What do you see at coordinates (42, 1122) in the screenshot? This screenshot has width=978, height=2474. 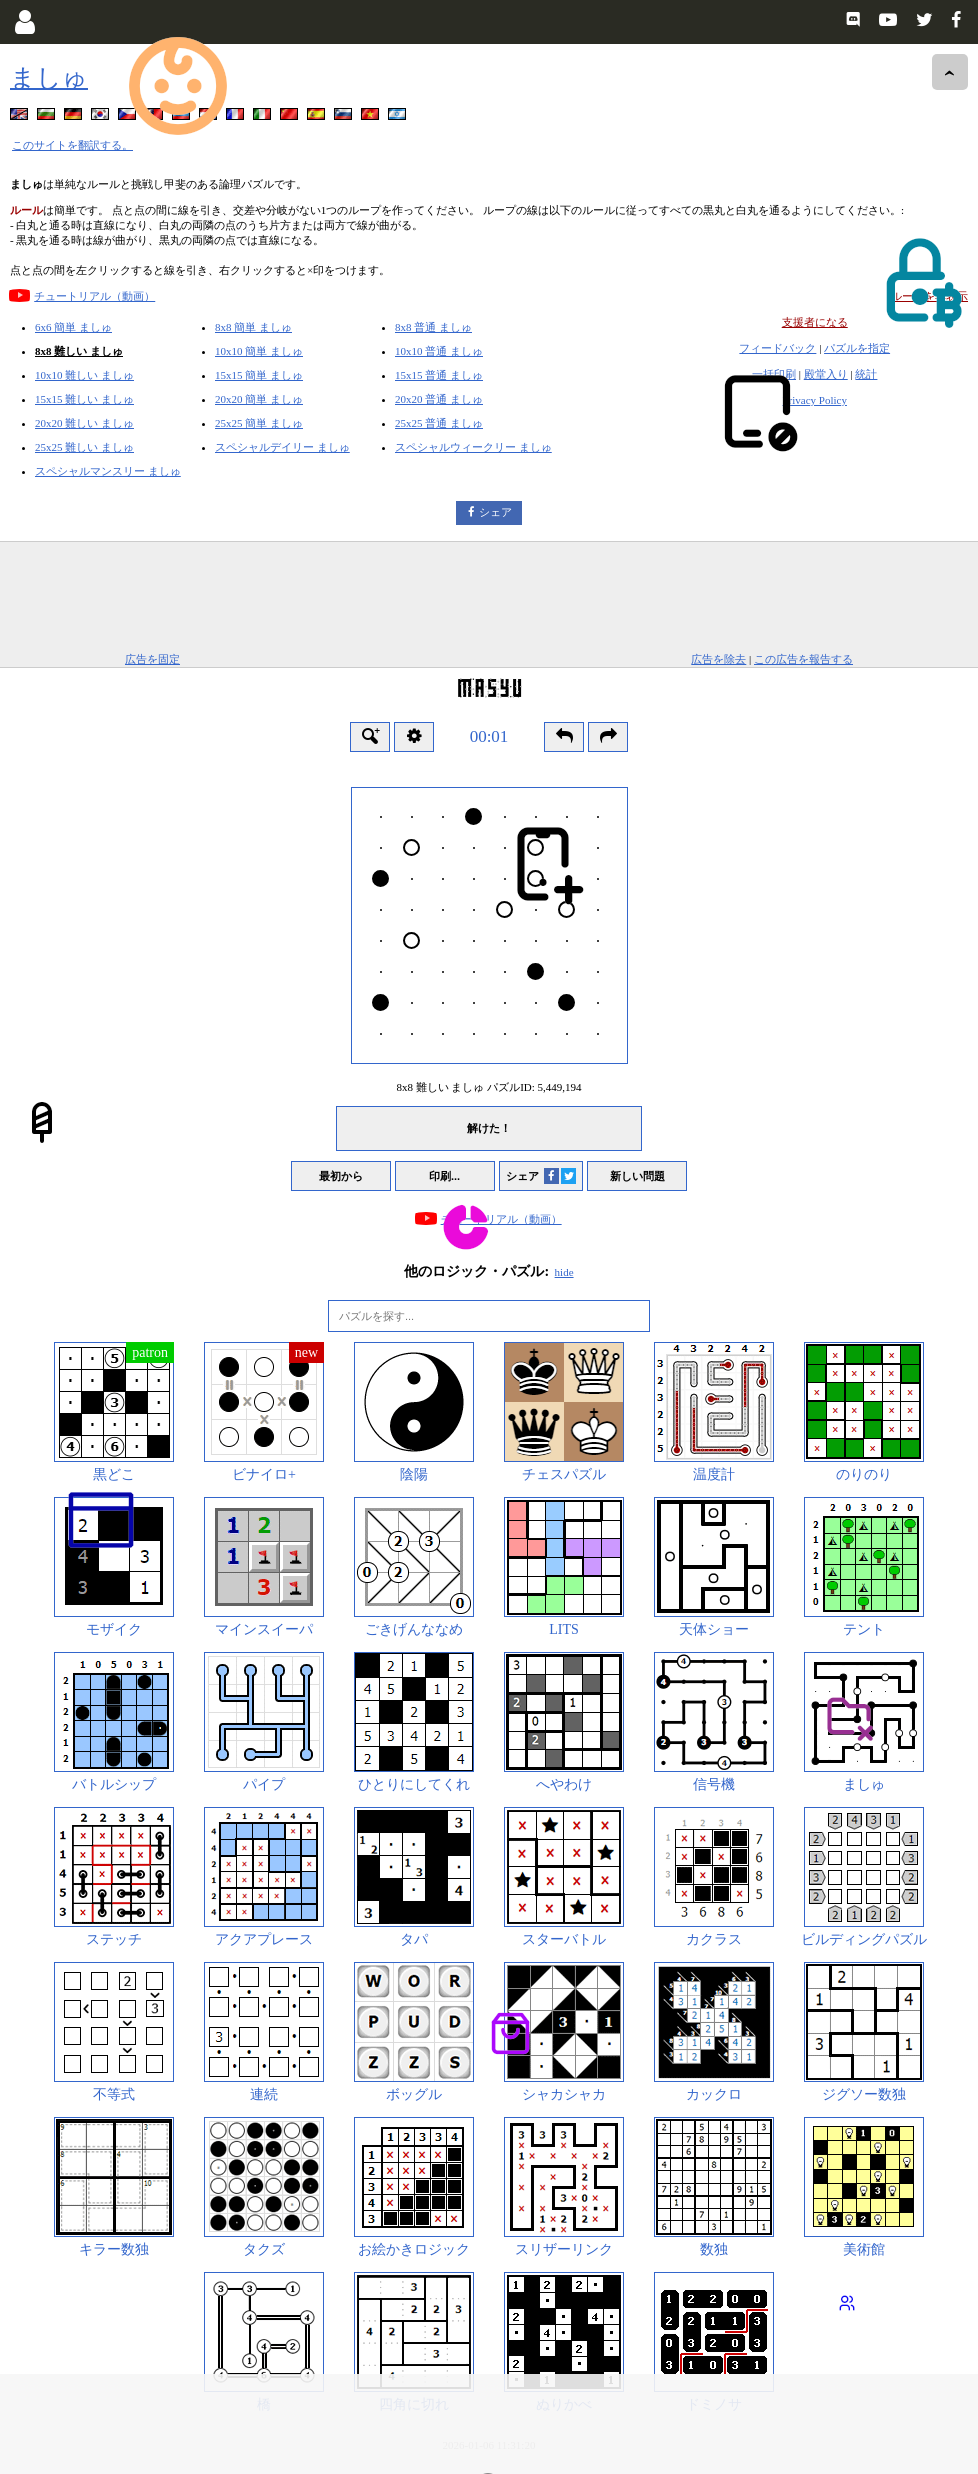 I see `browse desserts or frozen treats` at bounding box center [42, 1122].